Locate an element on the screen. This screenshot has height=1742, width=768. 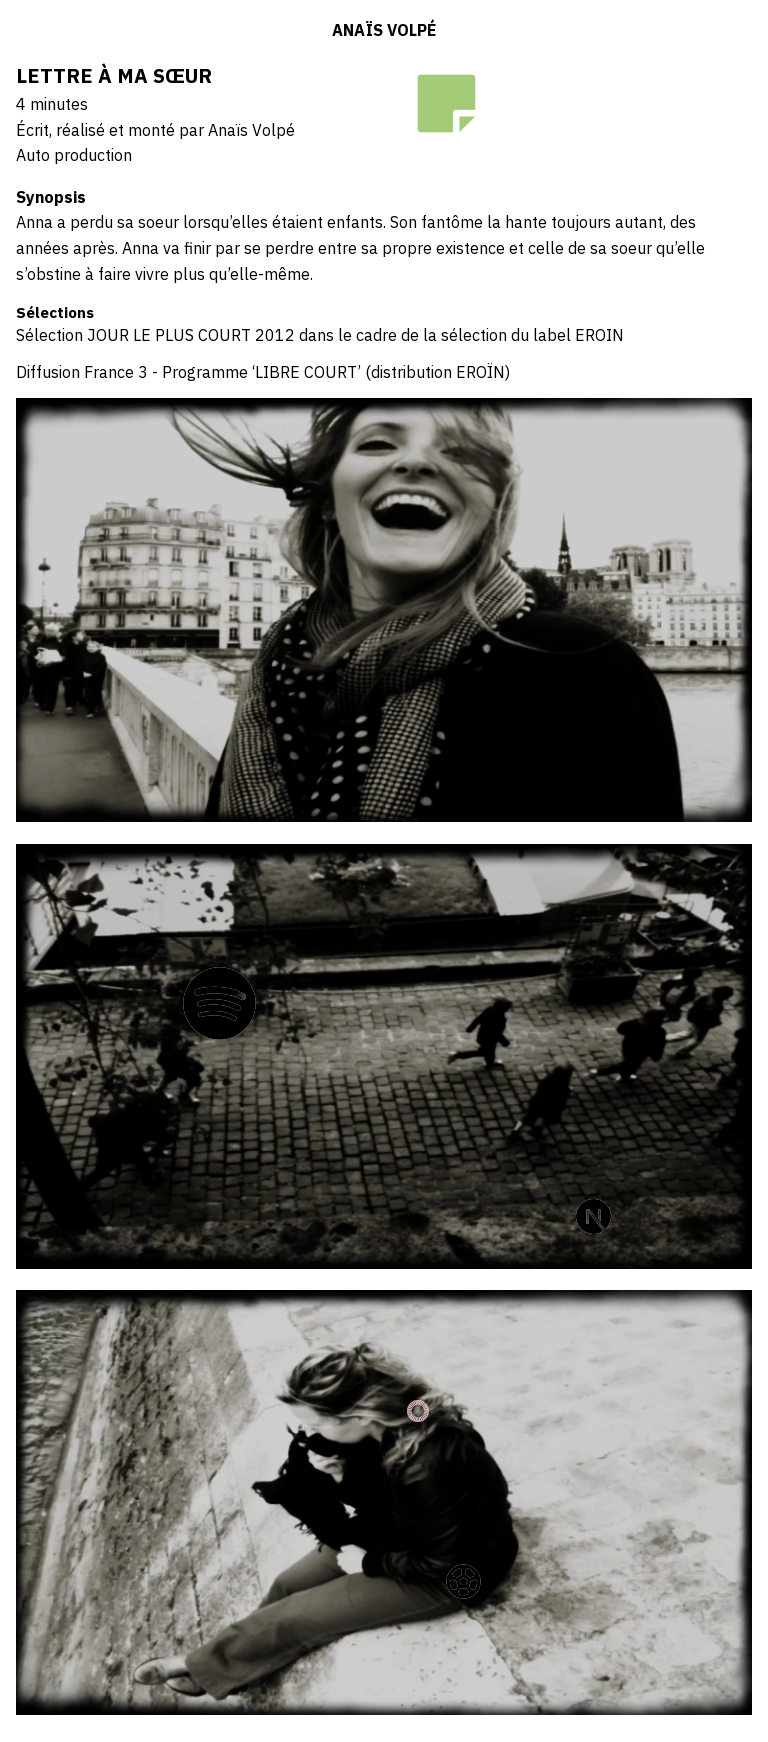
Next.js framework logo is located at coordinates (593, 1216).